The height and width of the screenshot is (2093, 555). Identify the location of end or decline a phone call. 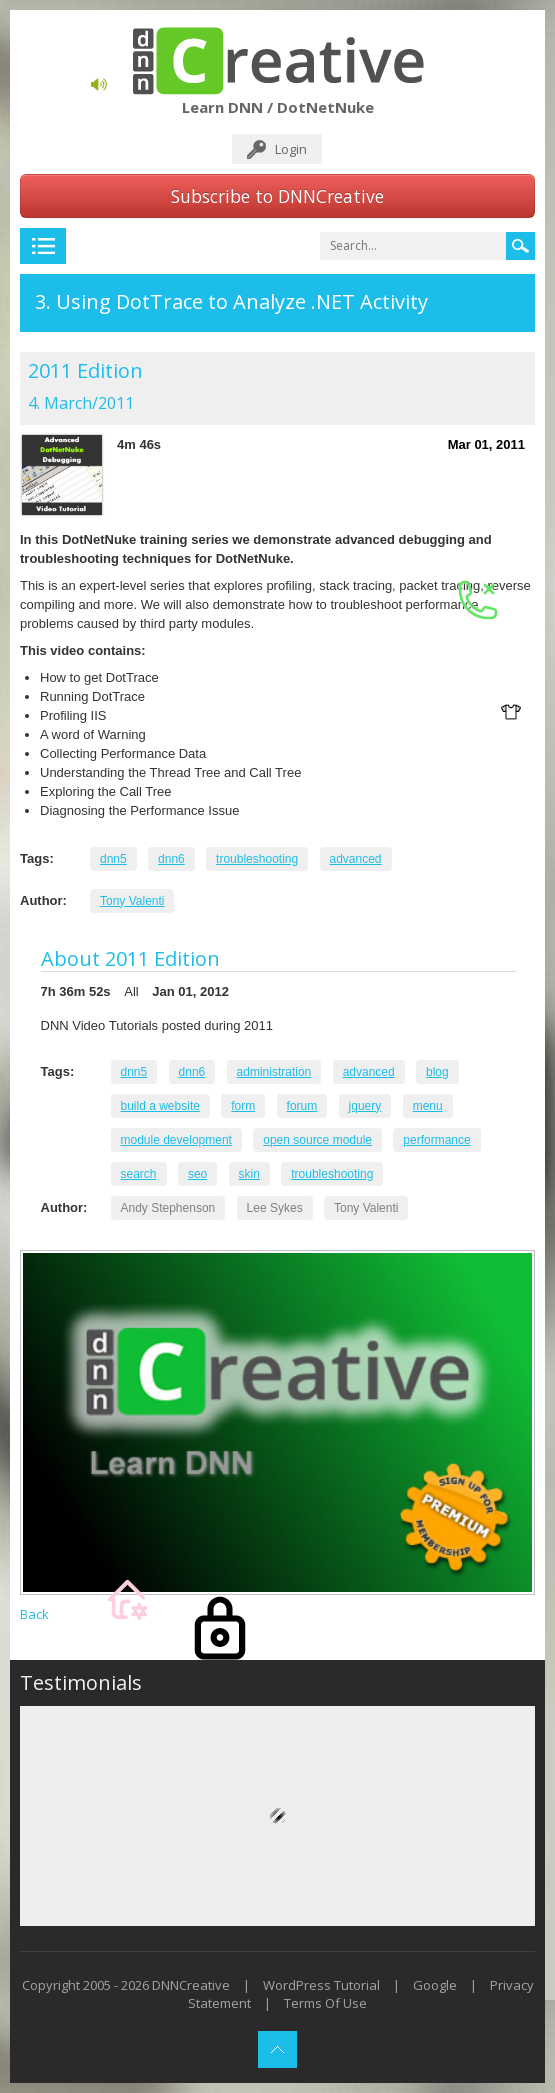
(478, 600).